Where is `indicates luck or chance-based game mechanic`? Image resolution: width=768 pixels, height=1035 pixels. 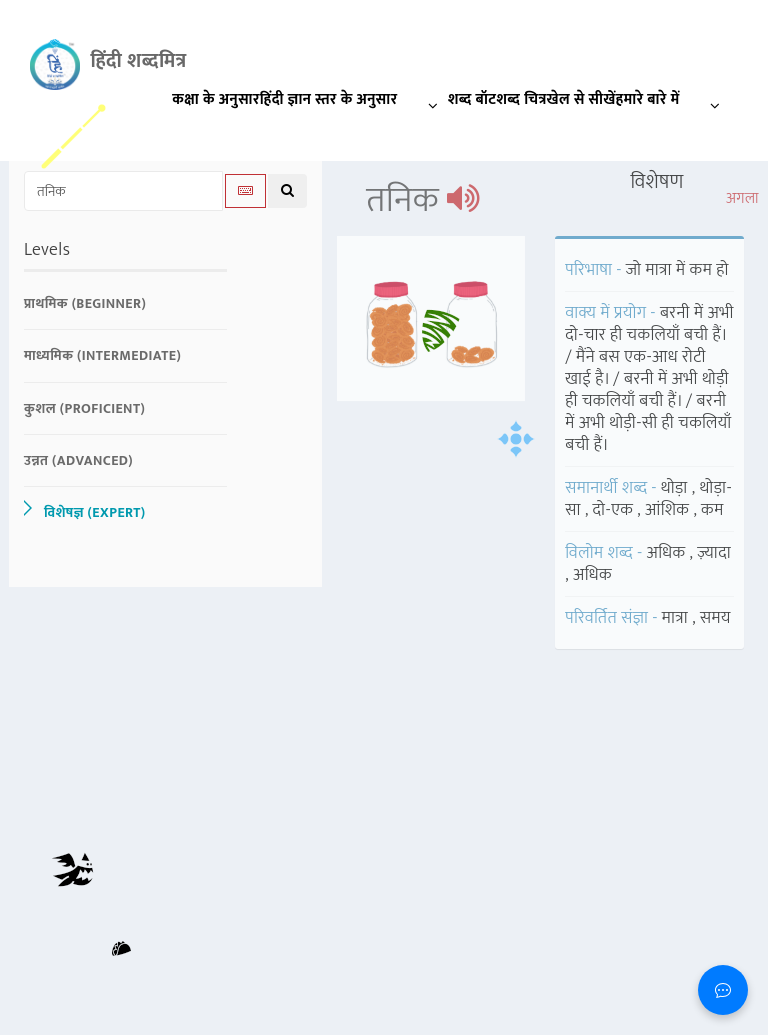
indicates luck or chance-based game mechanic is located at coordinates (516, 439).